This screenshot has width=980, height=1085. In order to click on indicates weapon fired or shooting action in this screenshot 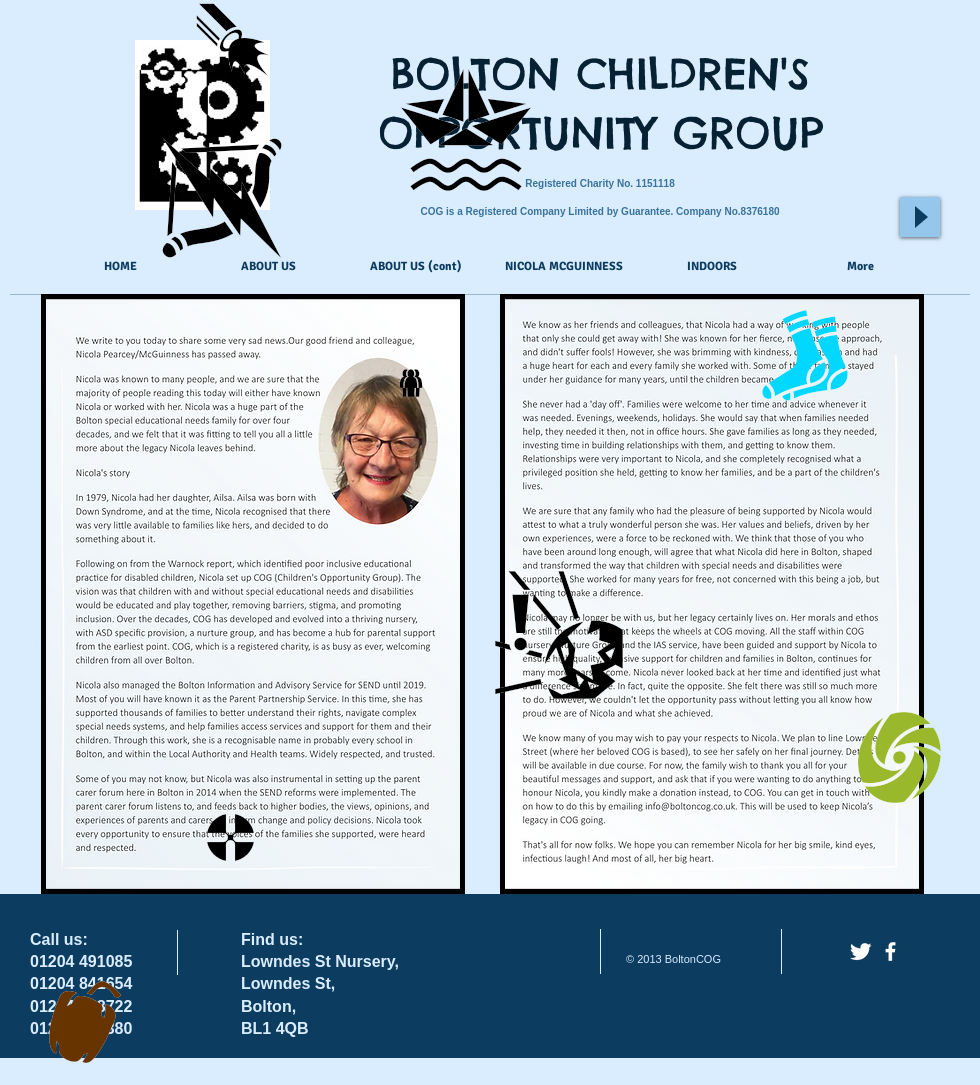, I will do `click(233, 40)`.